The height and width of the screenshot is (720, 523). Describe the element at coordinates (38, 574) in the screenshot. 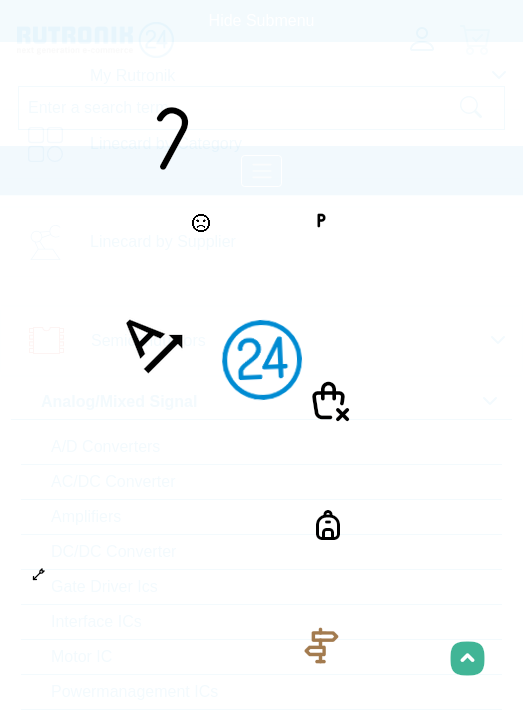

I see `indicates archery or target shooting activity` at that location.